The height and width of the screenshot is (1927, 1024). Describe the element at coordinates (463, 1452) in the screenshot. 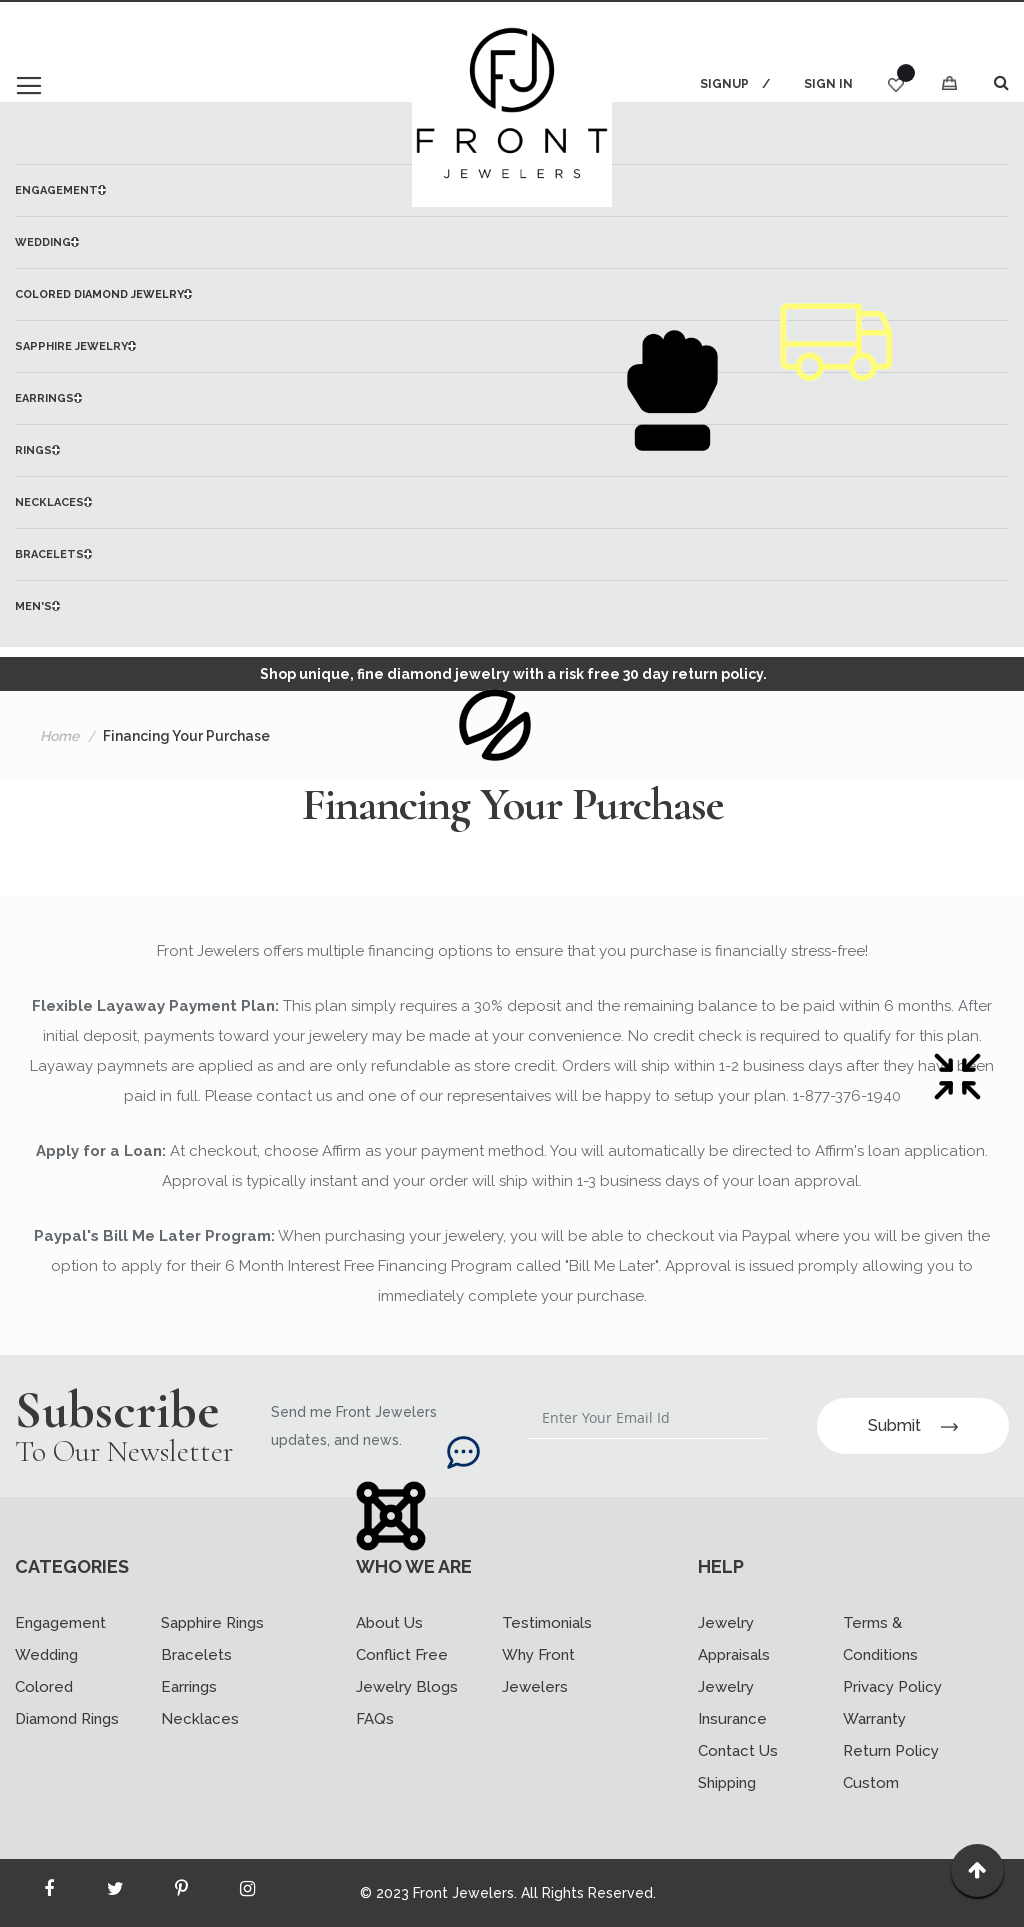

I see `open chat or messaging` at that location.